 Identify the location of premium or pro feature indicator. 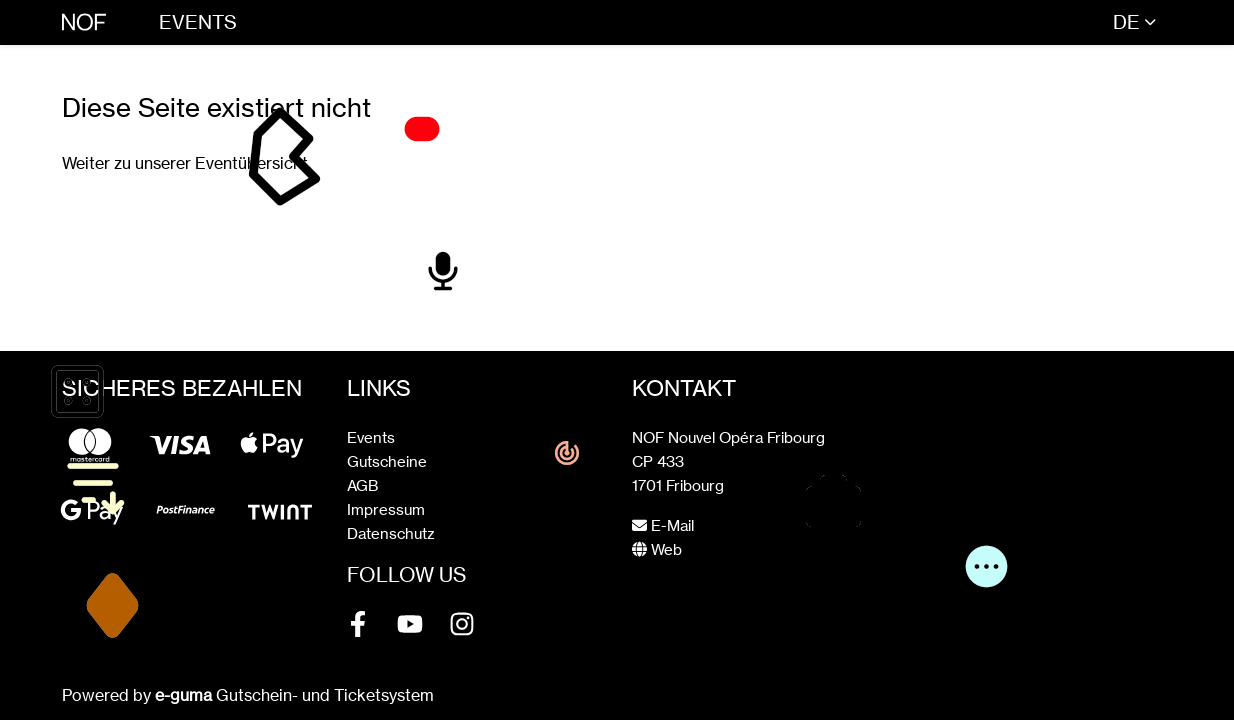
(112, 605).